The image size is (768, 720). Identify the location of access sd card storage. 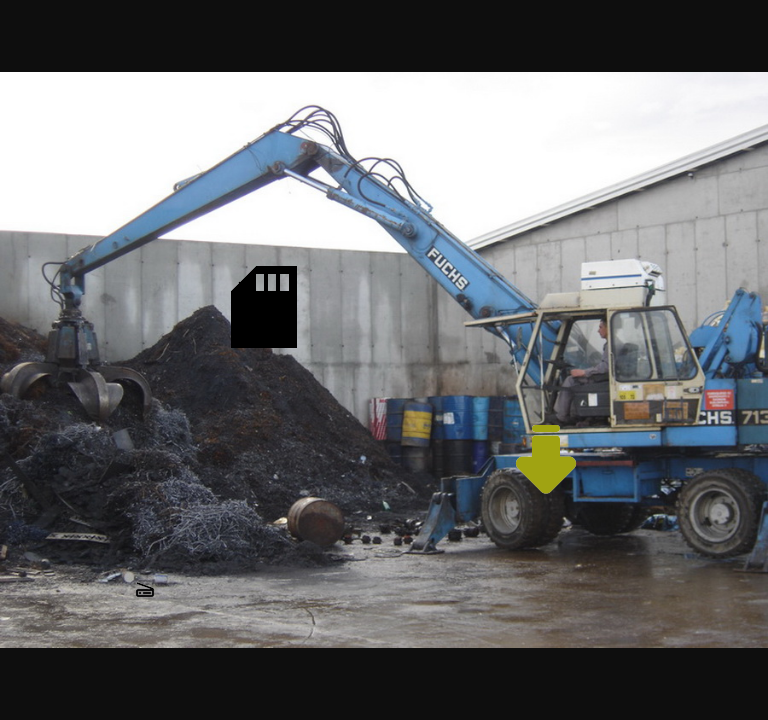
(264, 307).